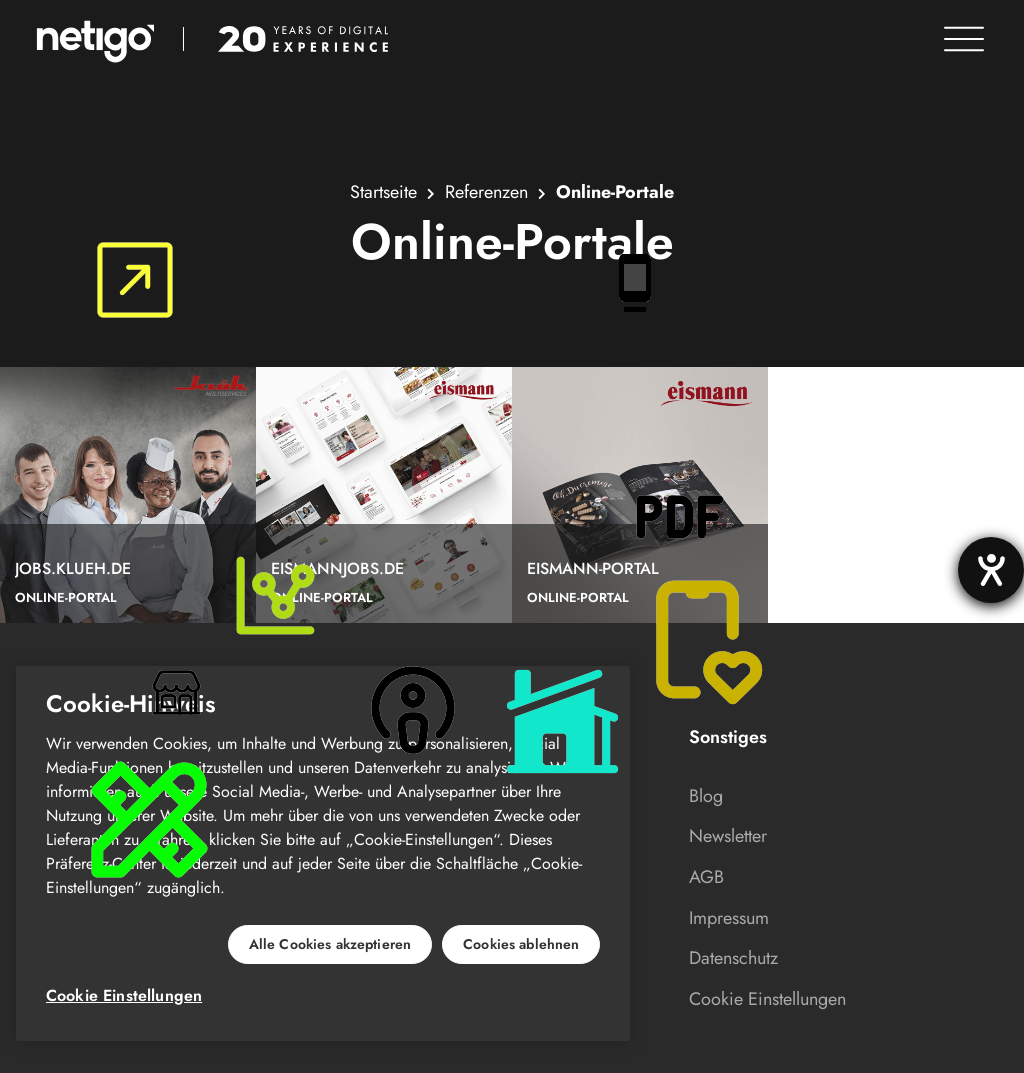 Image resolution: width=1024 pixels, height=1073 pixels. Describe the element at coordinates (135, 280) in the screenshot. I see `open link in new window` at that location.